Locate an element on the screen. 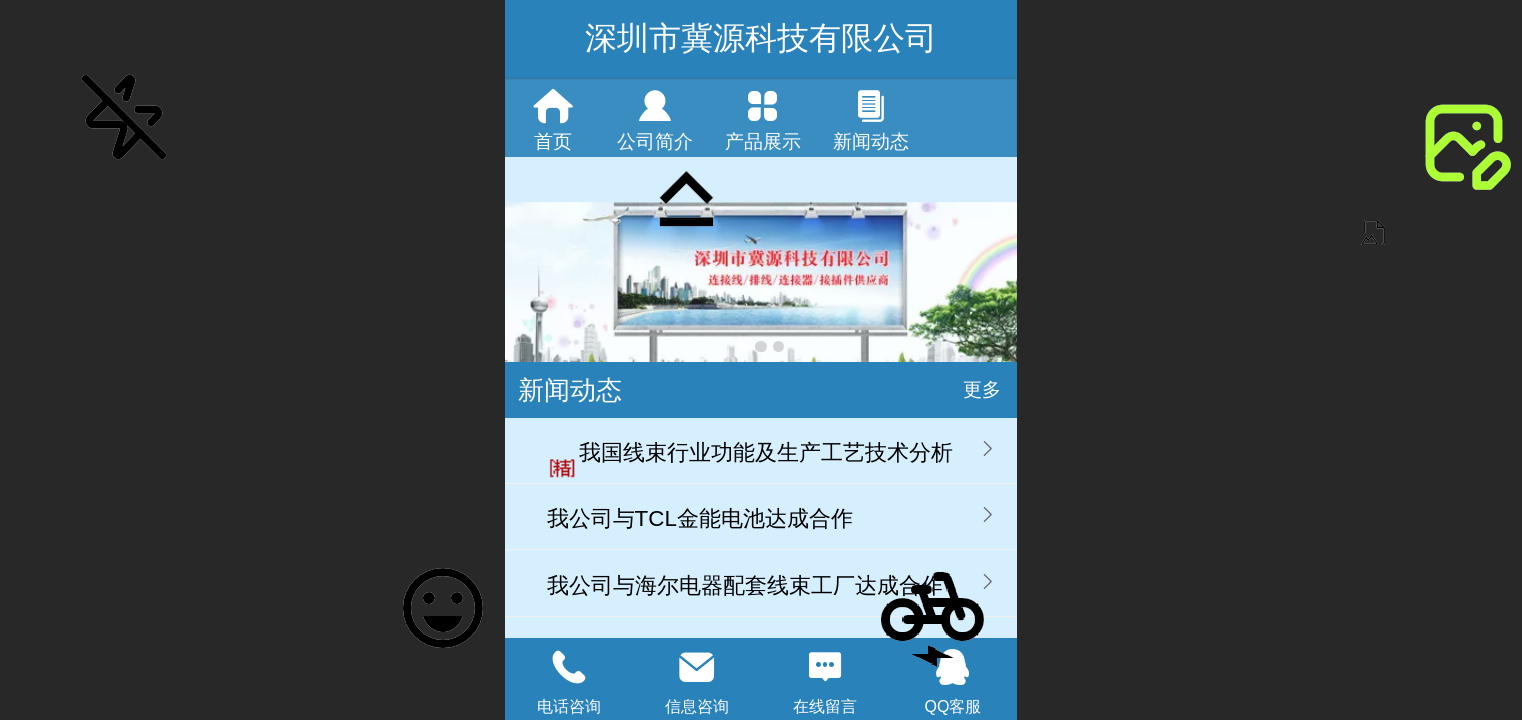 The width and height of the screenshot is (1522, 720). add an emoji or reaction is located at coordinates (443, 608).